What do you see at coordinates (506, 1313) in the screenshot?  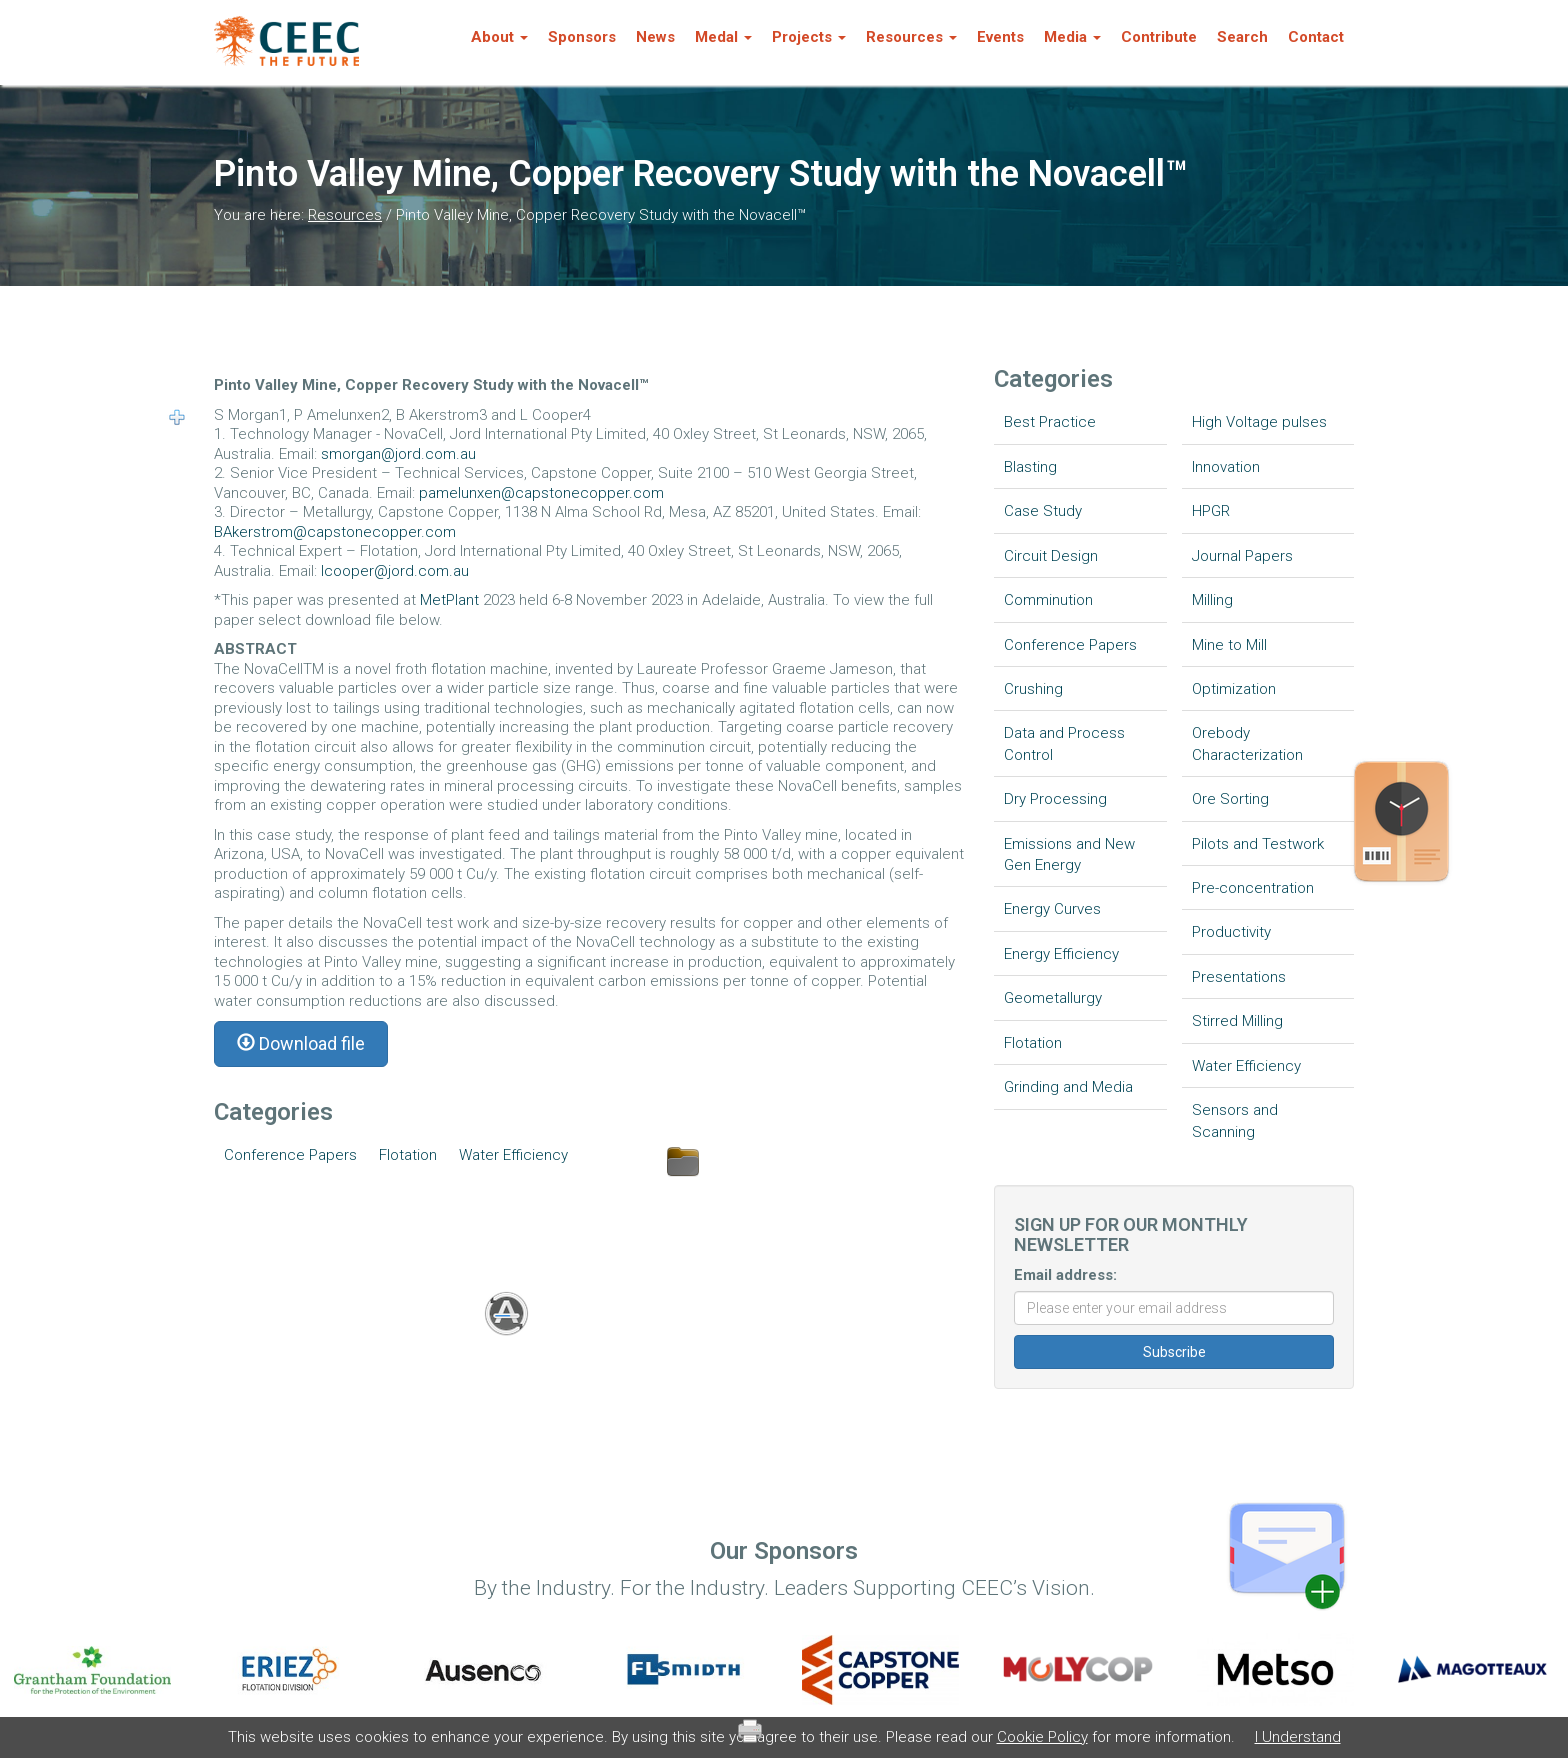 I see `open the software updater application` at bounding box center [506, 1313].